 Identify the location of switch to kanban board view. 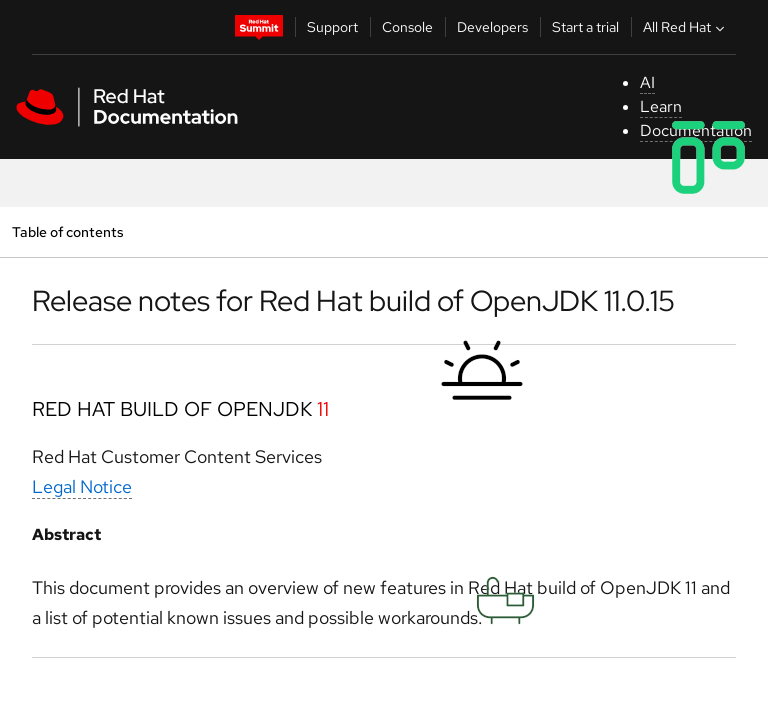
(708, 157).